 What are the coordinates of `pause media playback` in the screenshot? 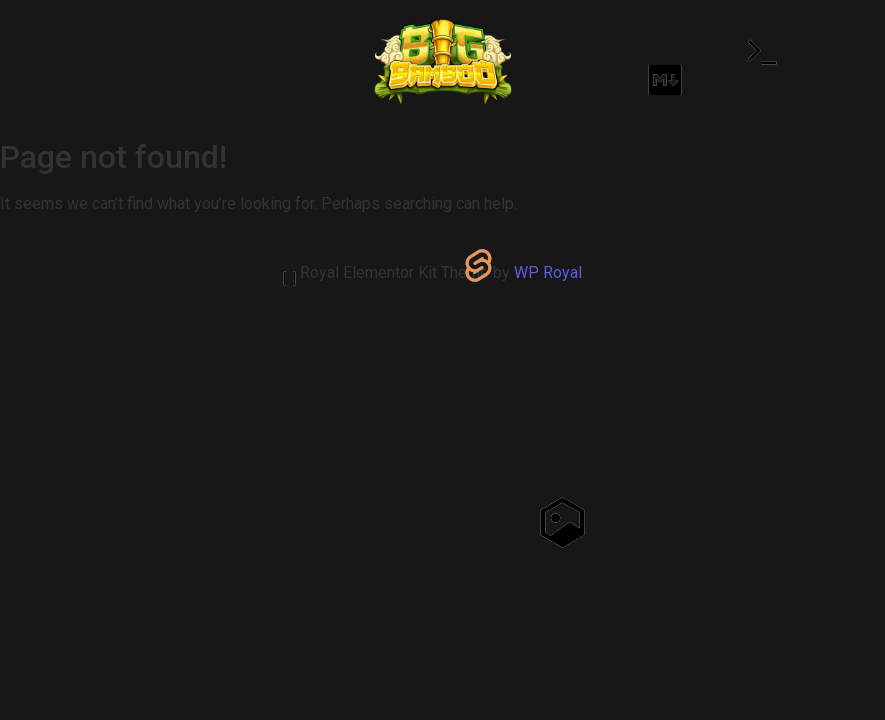 It's located at (289, 278).